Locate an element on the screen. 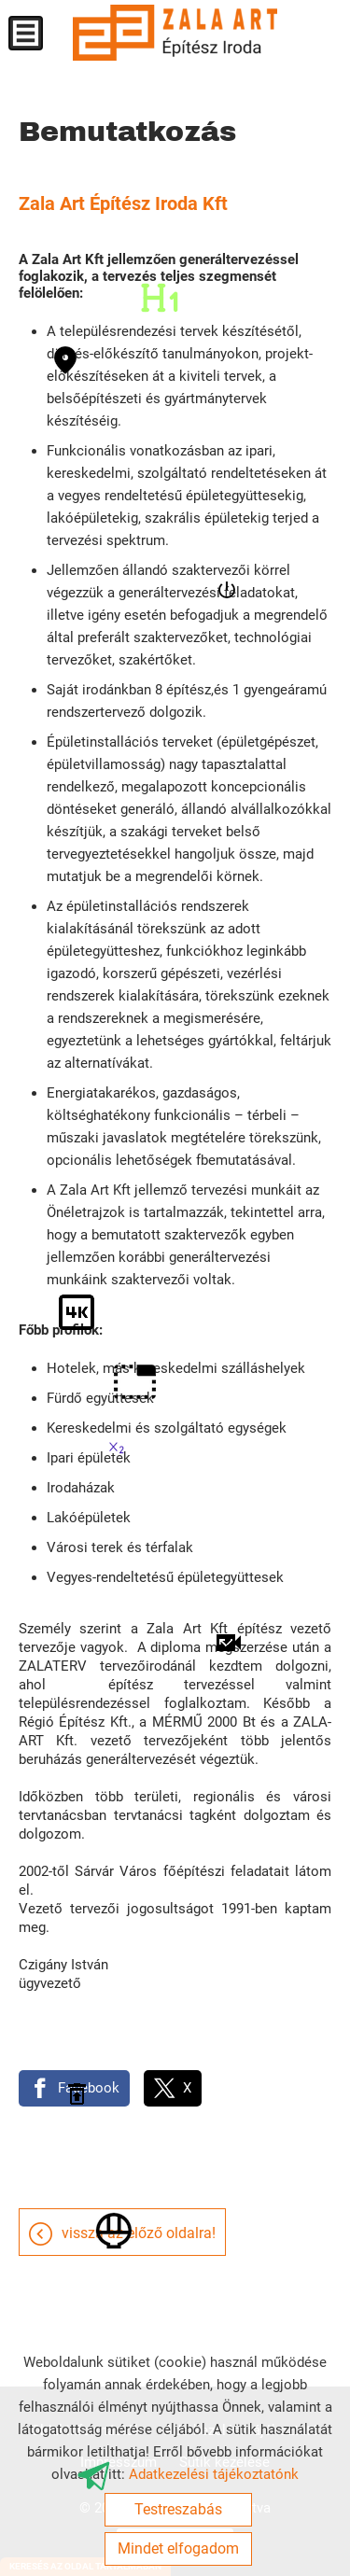 Image resolution: width=350 pixels, height=2576 pixels. switch to 4k video resolution is located at coordinates (77, 1312).